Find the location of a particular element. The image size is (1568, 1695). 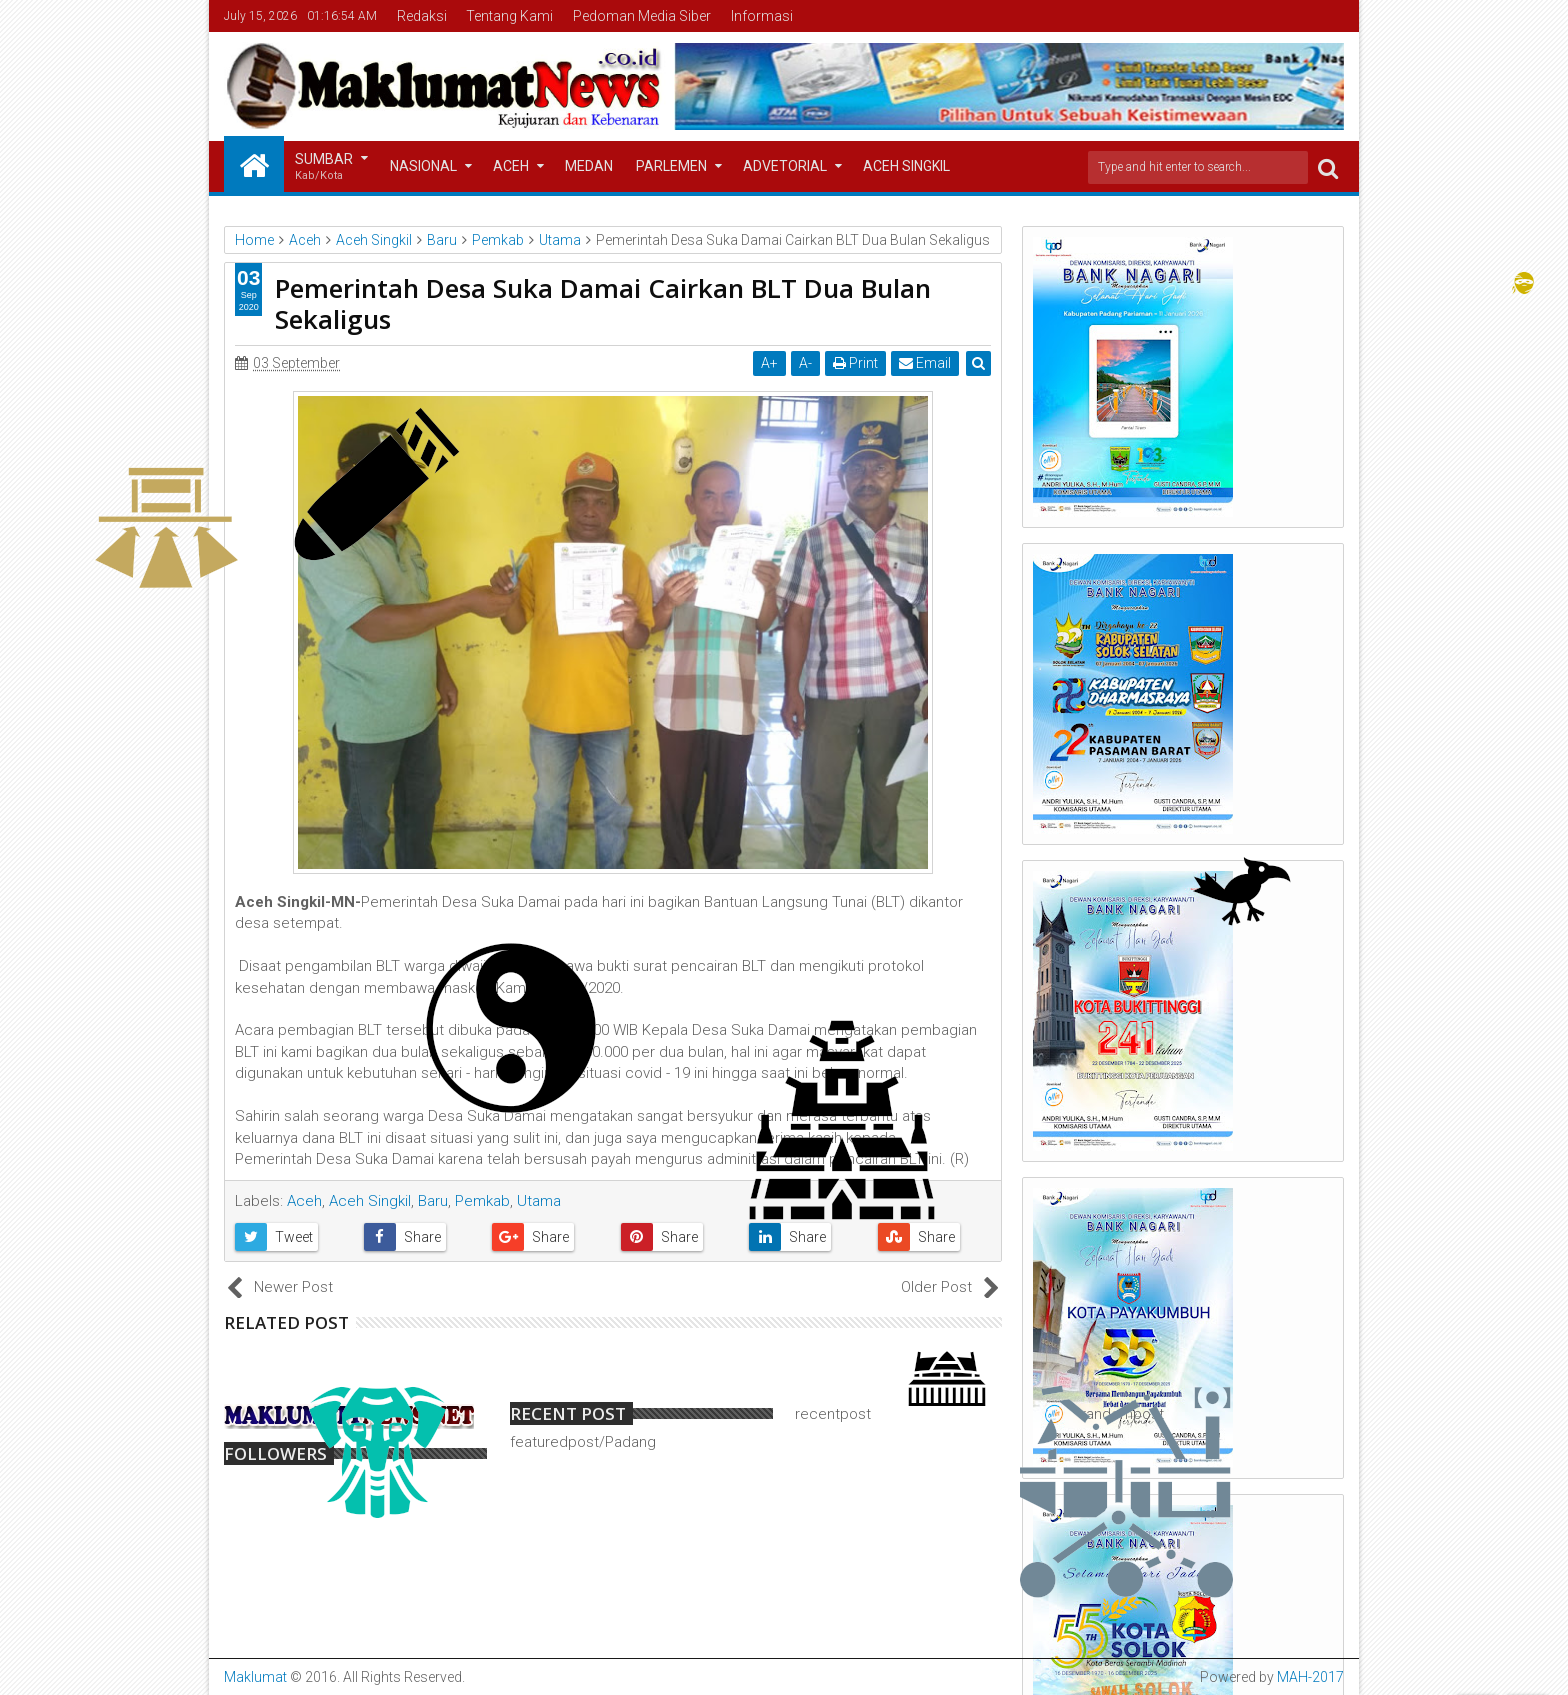

ammunition or weaponry item in a game inventory is located at coordinates (377, 484).